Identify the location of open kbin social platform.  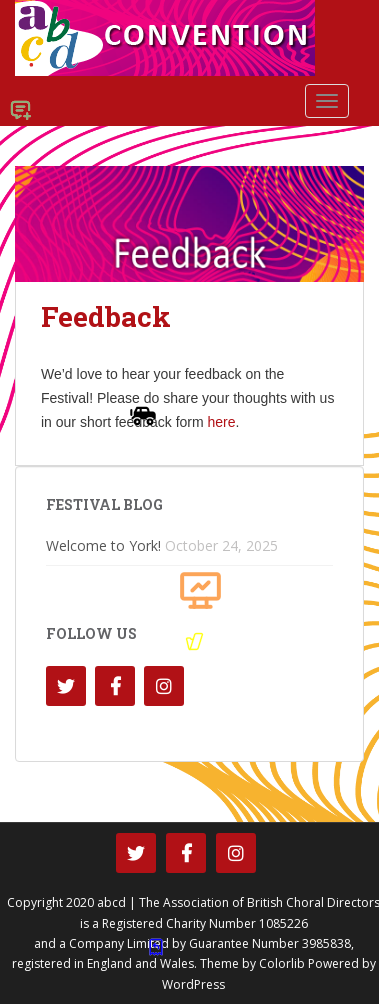
(194, 641).